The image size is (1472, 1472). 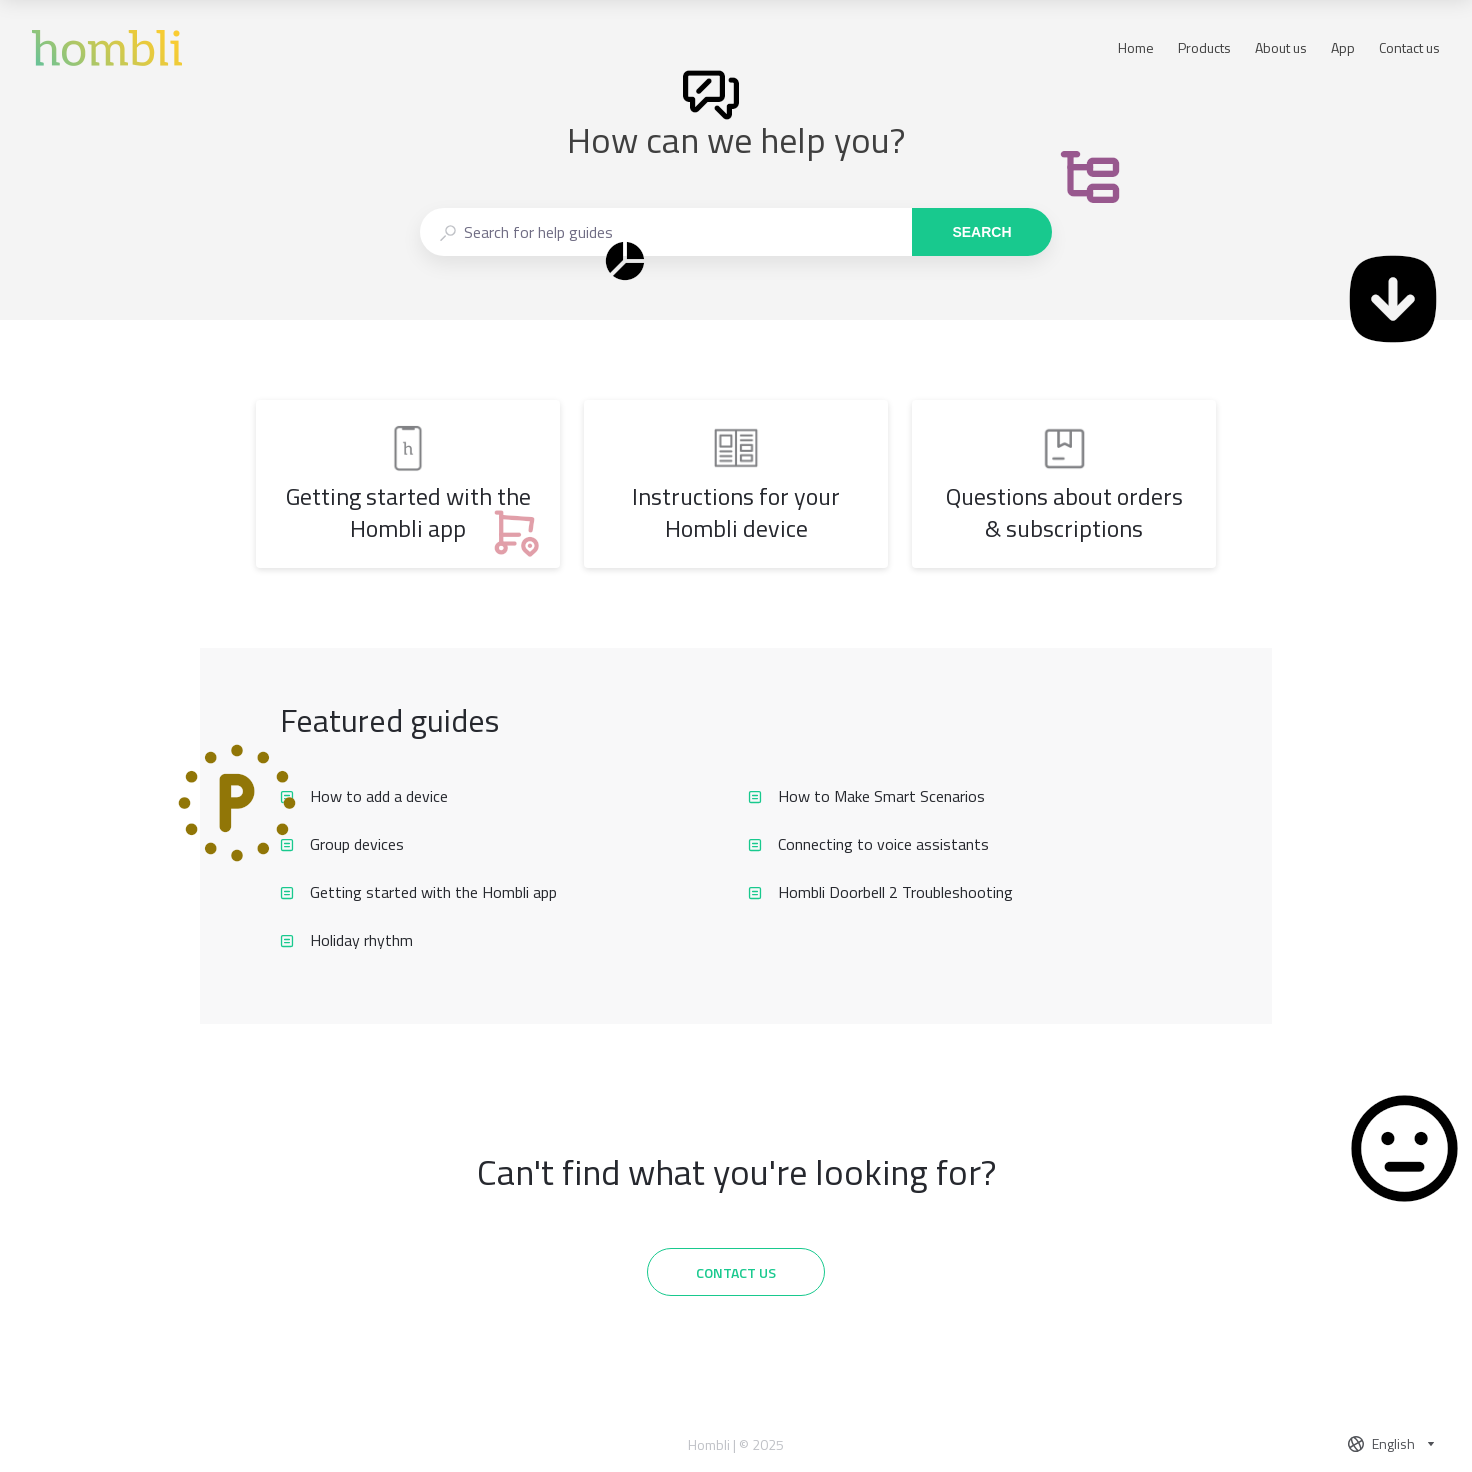 What do you see at coordinates (237, 803) in the screenshot?
I see `indicates parking availability or location` at bounding box center [237, 803].